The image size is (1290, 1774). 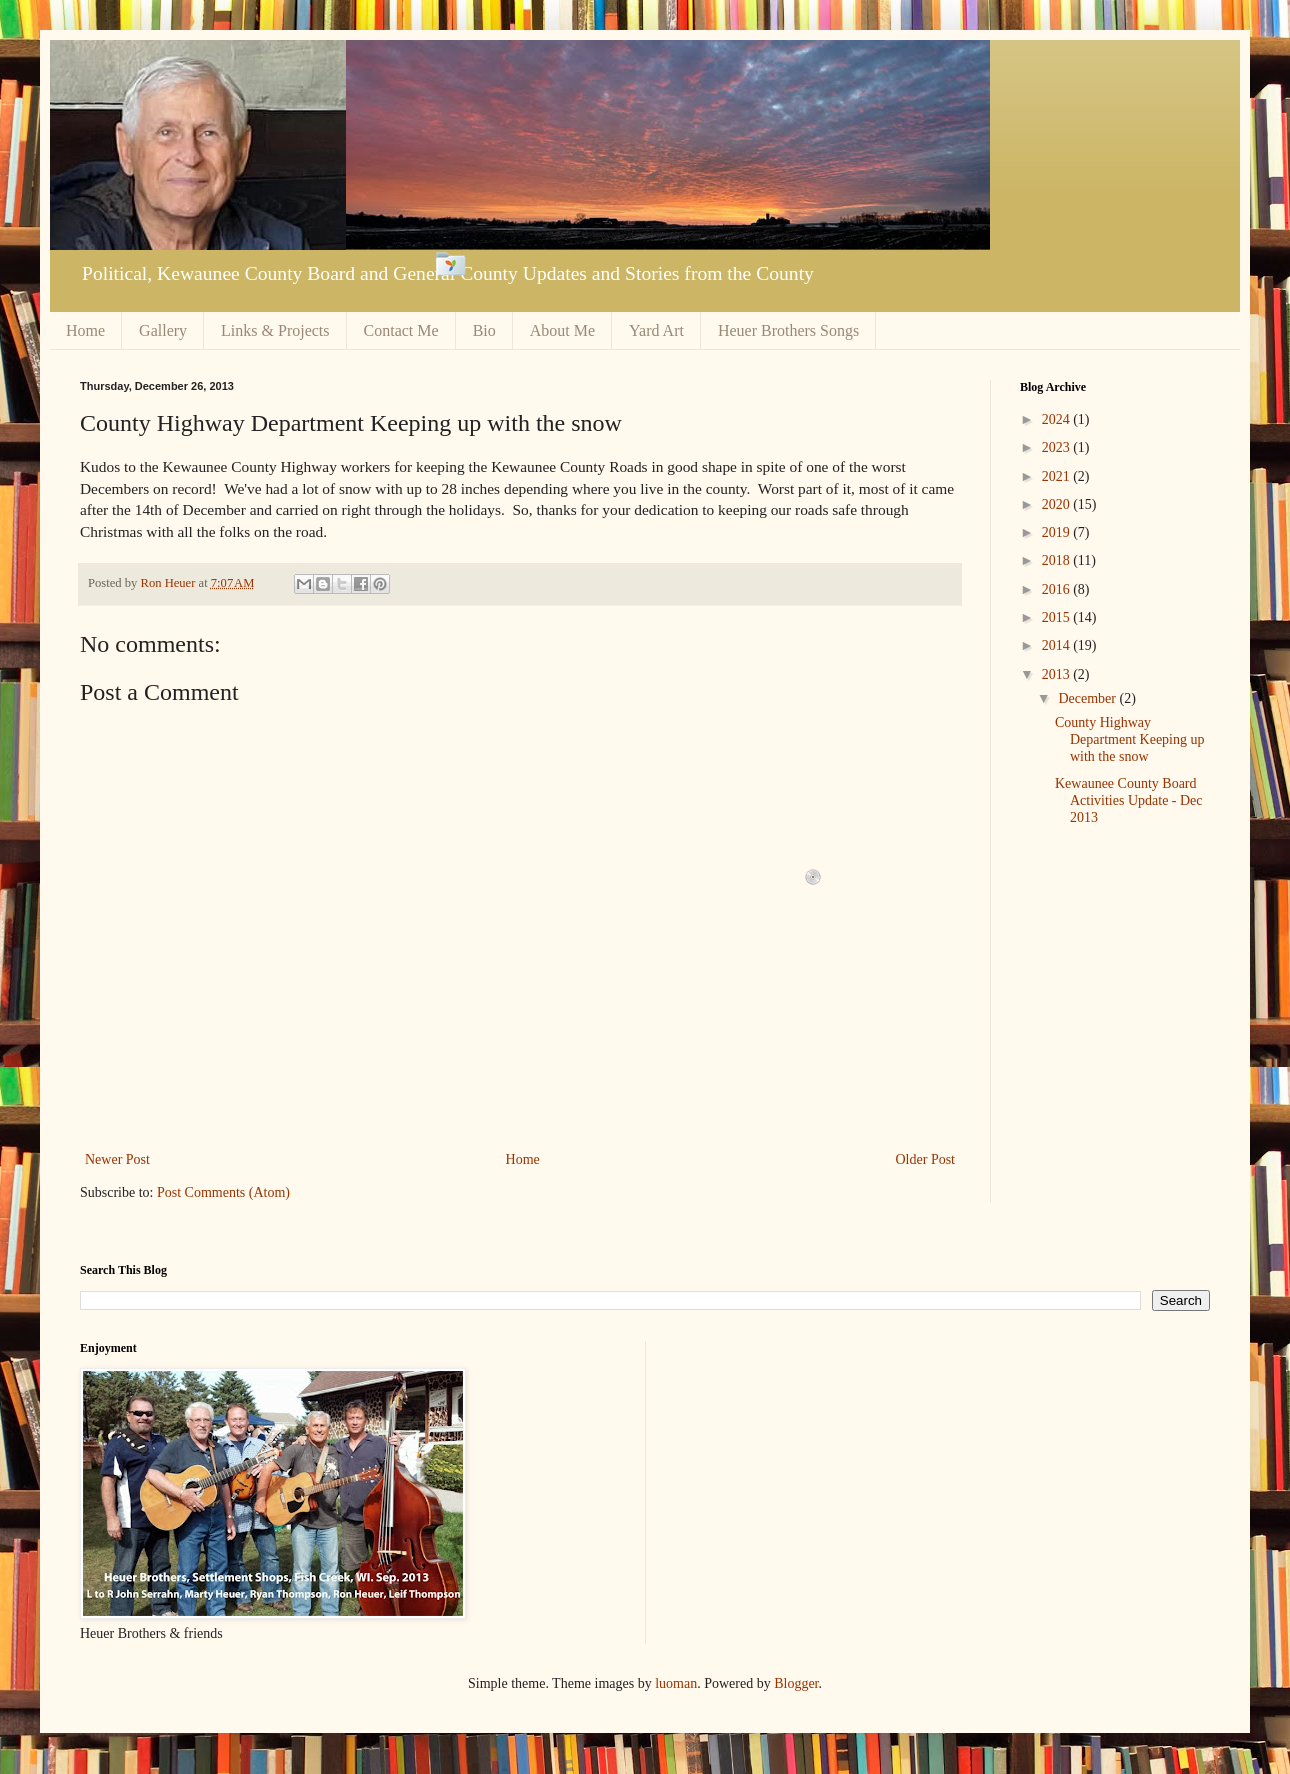 What do you see at coordinates (813, 877) in the screenshot?
I see `access DVD drive or optical media` at bounding box center [813, 877].